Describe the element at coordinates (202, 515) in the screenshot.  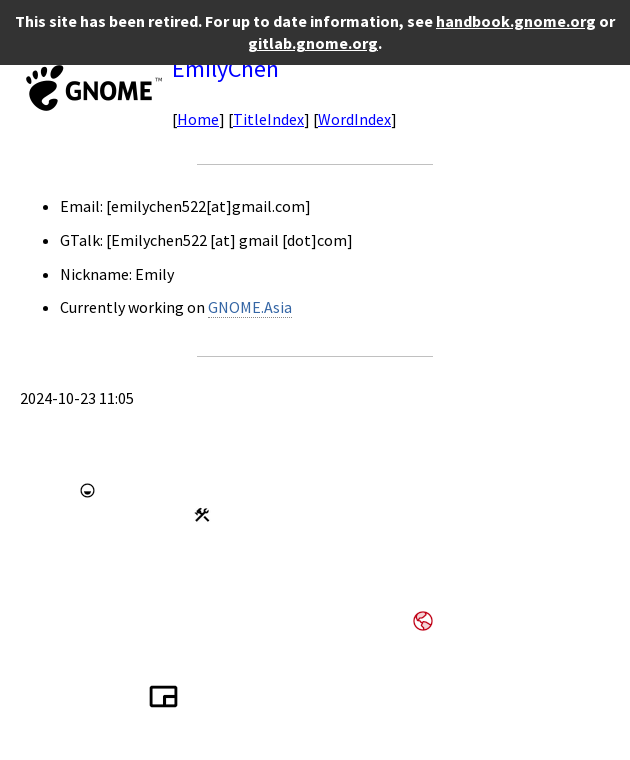
I see `access settings or tools` at that location.